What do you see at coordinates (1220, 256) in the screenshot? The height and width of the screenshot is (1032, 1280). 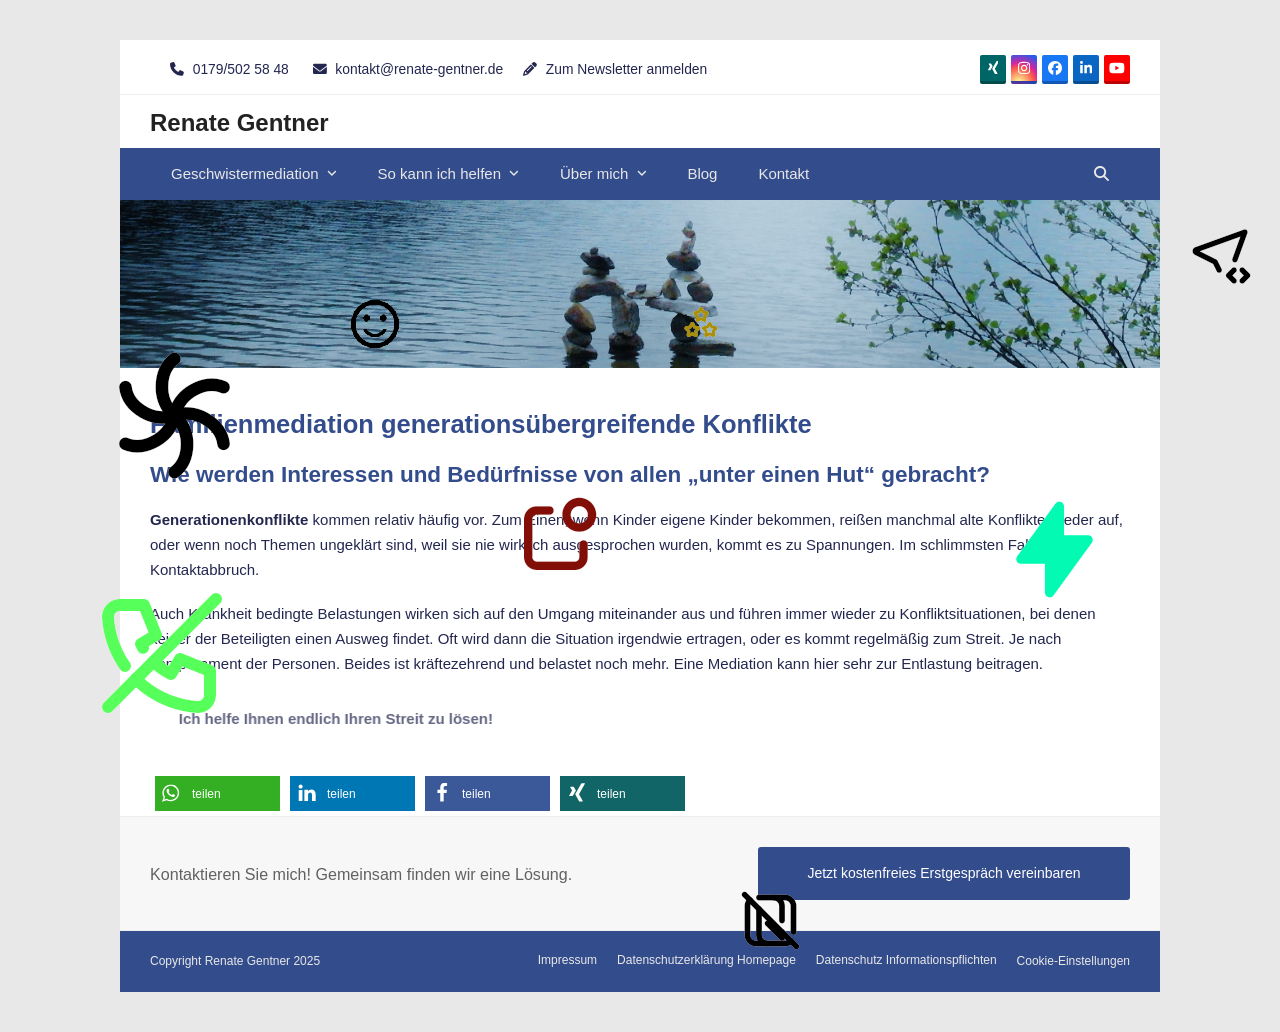 I see `access location-based developer tools` at bounding box center [1220, 256].